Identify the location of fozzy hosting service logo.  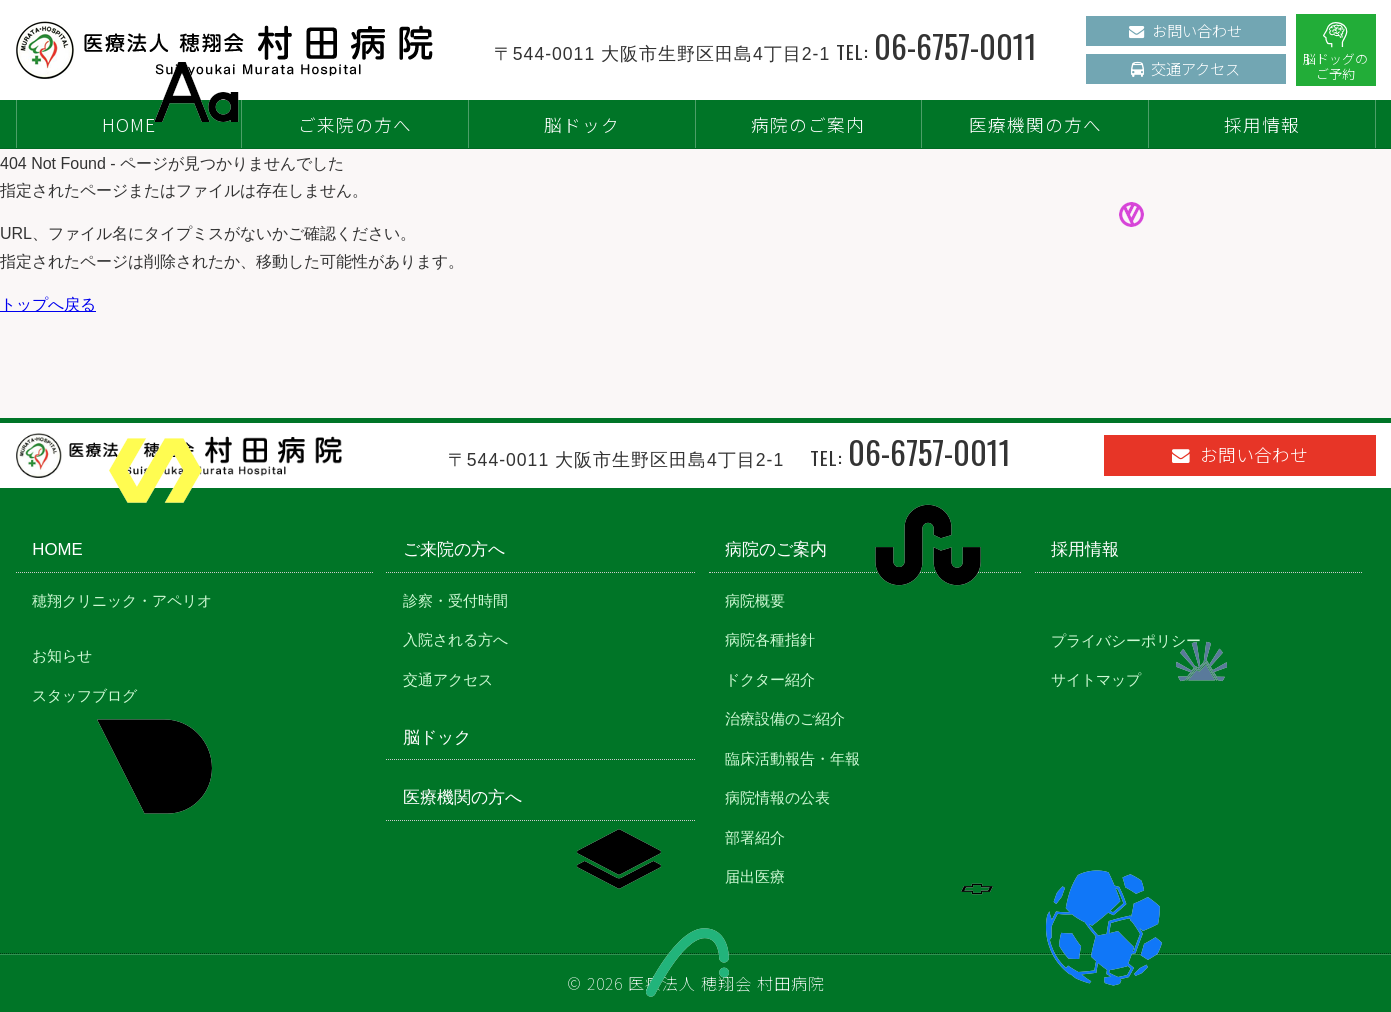
(1131, 214).